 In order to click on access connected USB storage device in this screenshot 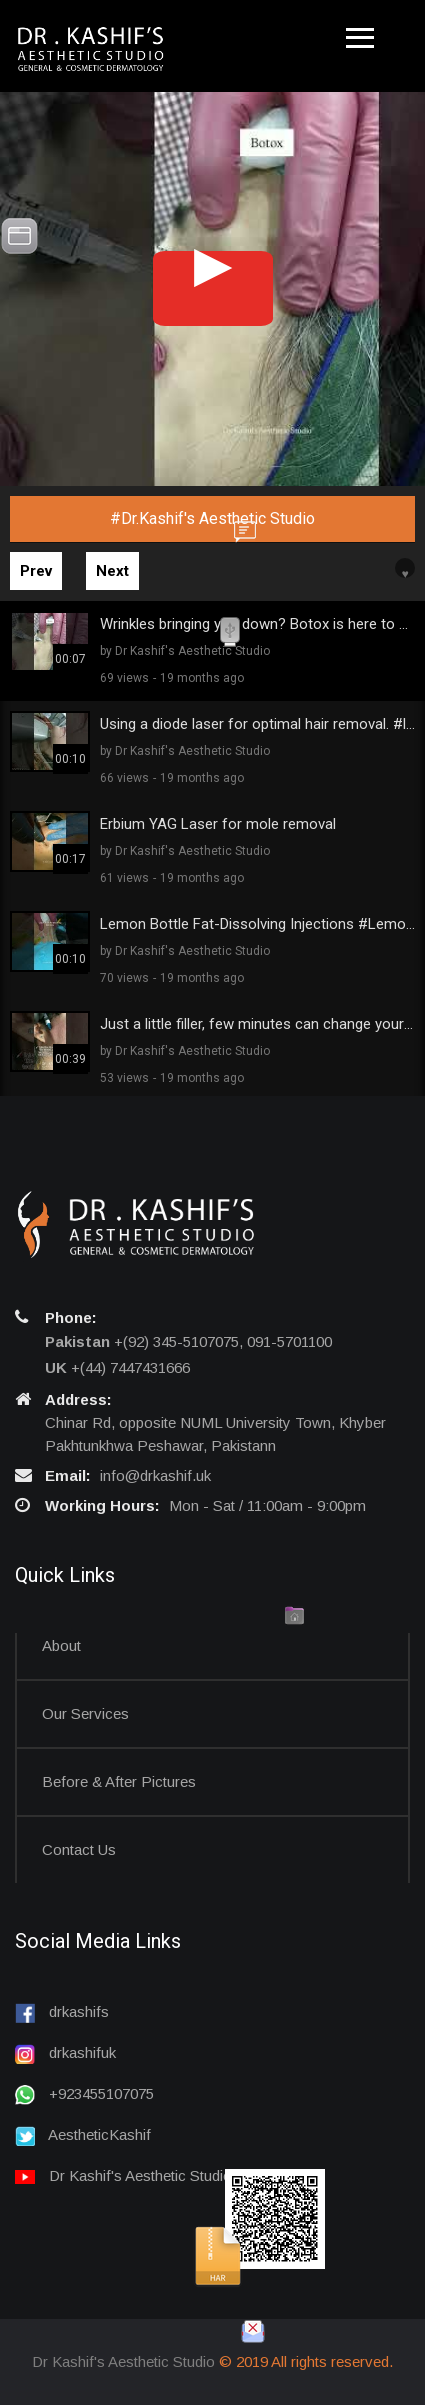, I will do `click(230, 632)`.